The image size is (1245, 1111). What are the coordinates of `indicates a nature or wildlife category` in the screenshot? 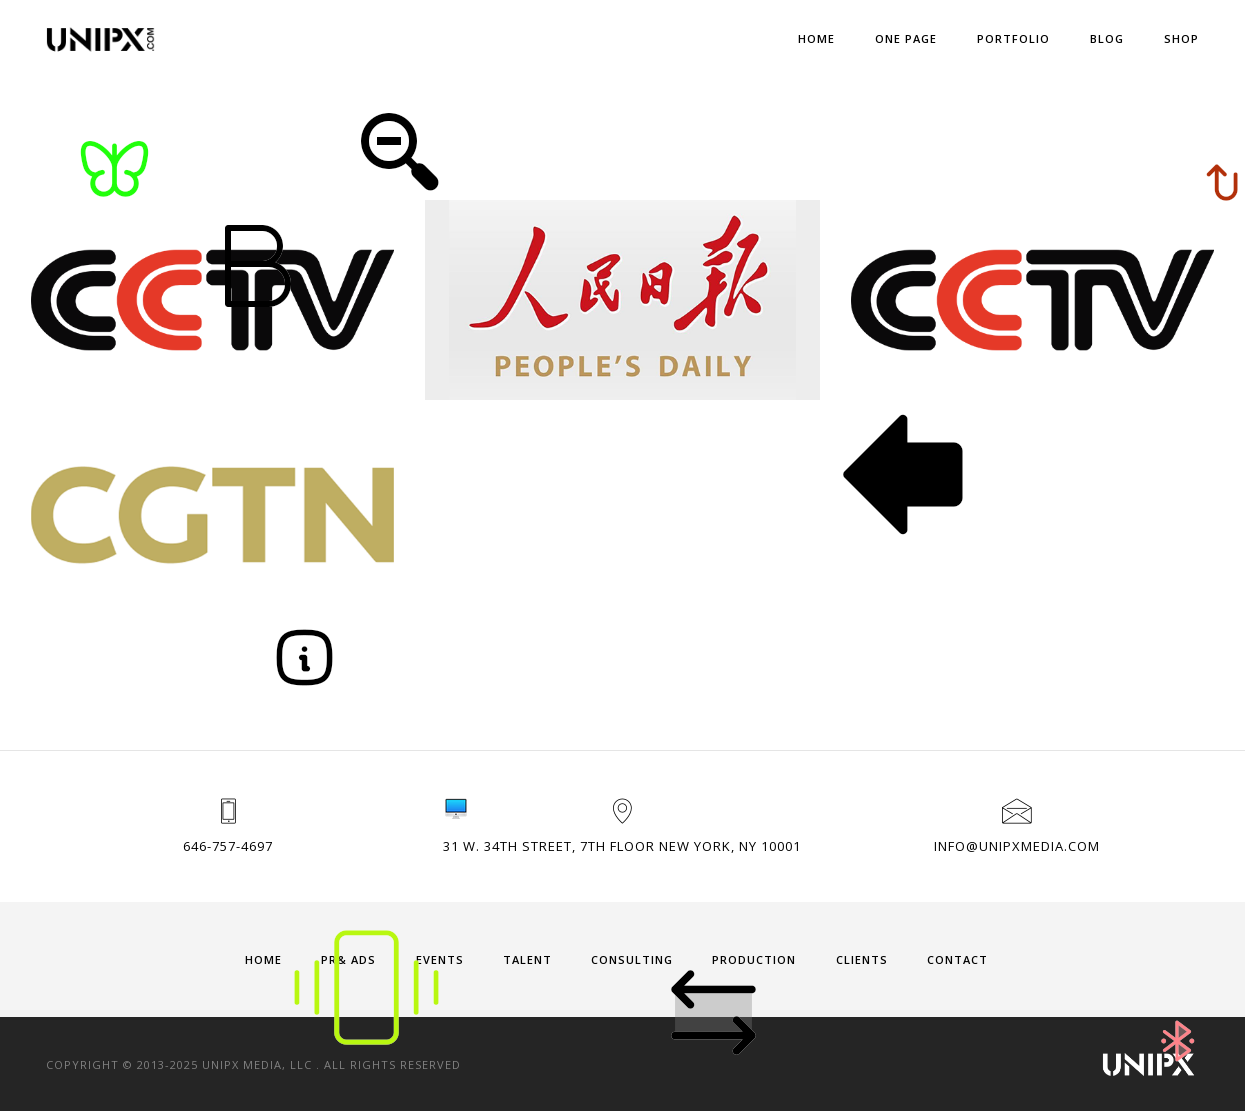 It's located at (114, 167).